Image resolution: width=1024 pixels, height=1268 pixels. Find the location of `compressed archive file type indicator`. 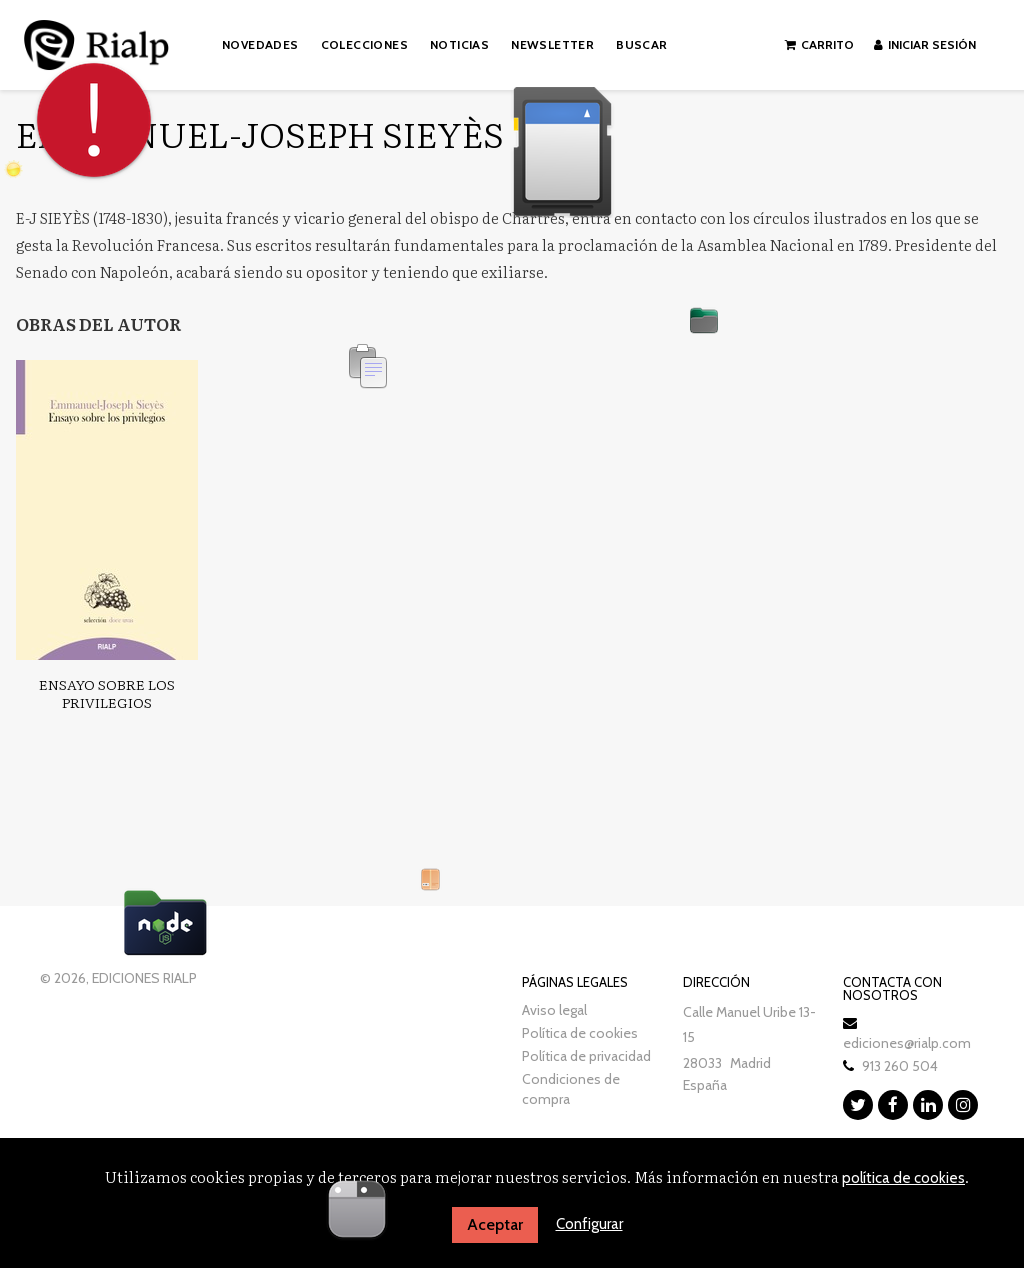

compressed archive file type indicator is located at coordinates (430, 879).